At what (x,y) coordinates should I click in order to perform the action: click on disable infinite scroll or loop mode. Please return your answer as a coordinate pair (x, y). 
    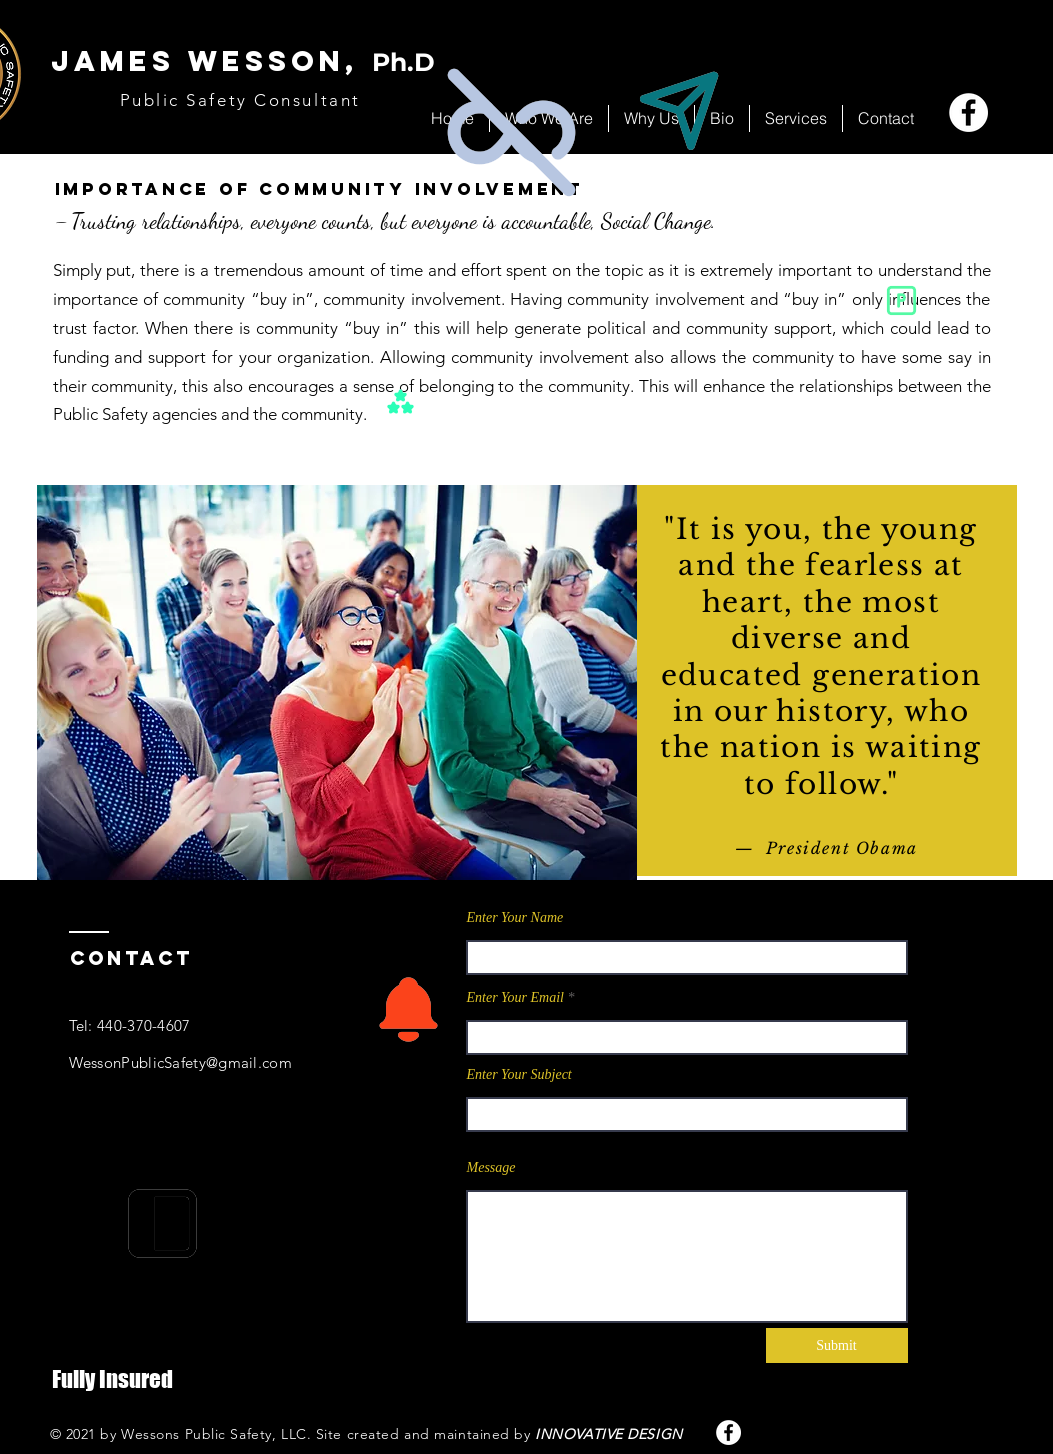
    Looking at the image, I should click on (511, 132).